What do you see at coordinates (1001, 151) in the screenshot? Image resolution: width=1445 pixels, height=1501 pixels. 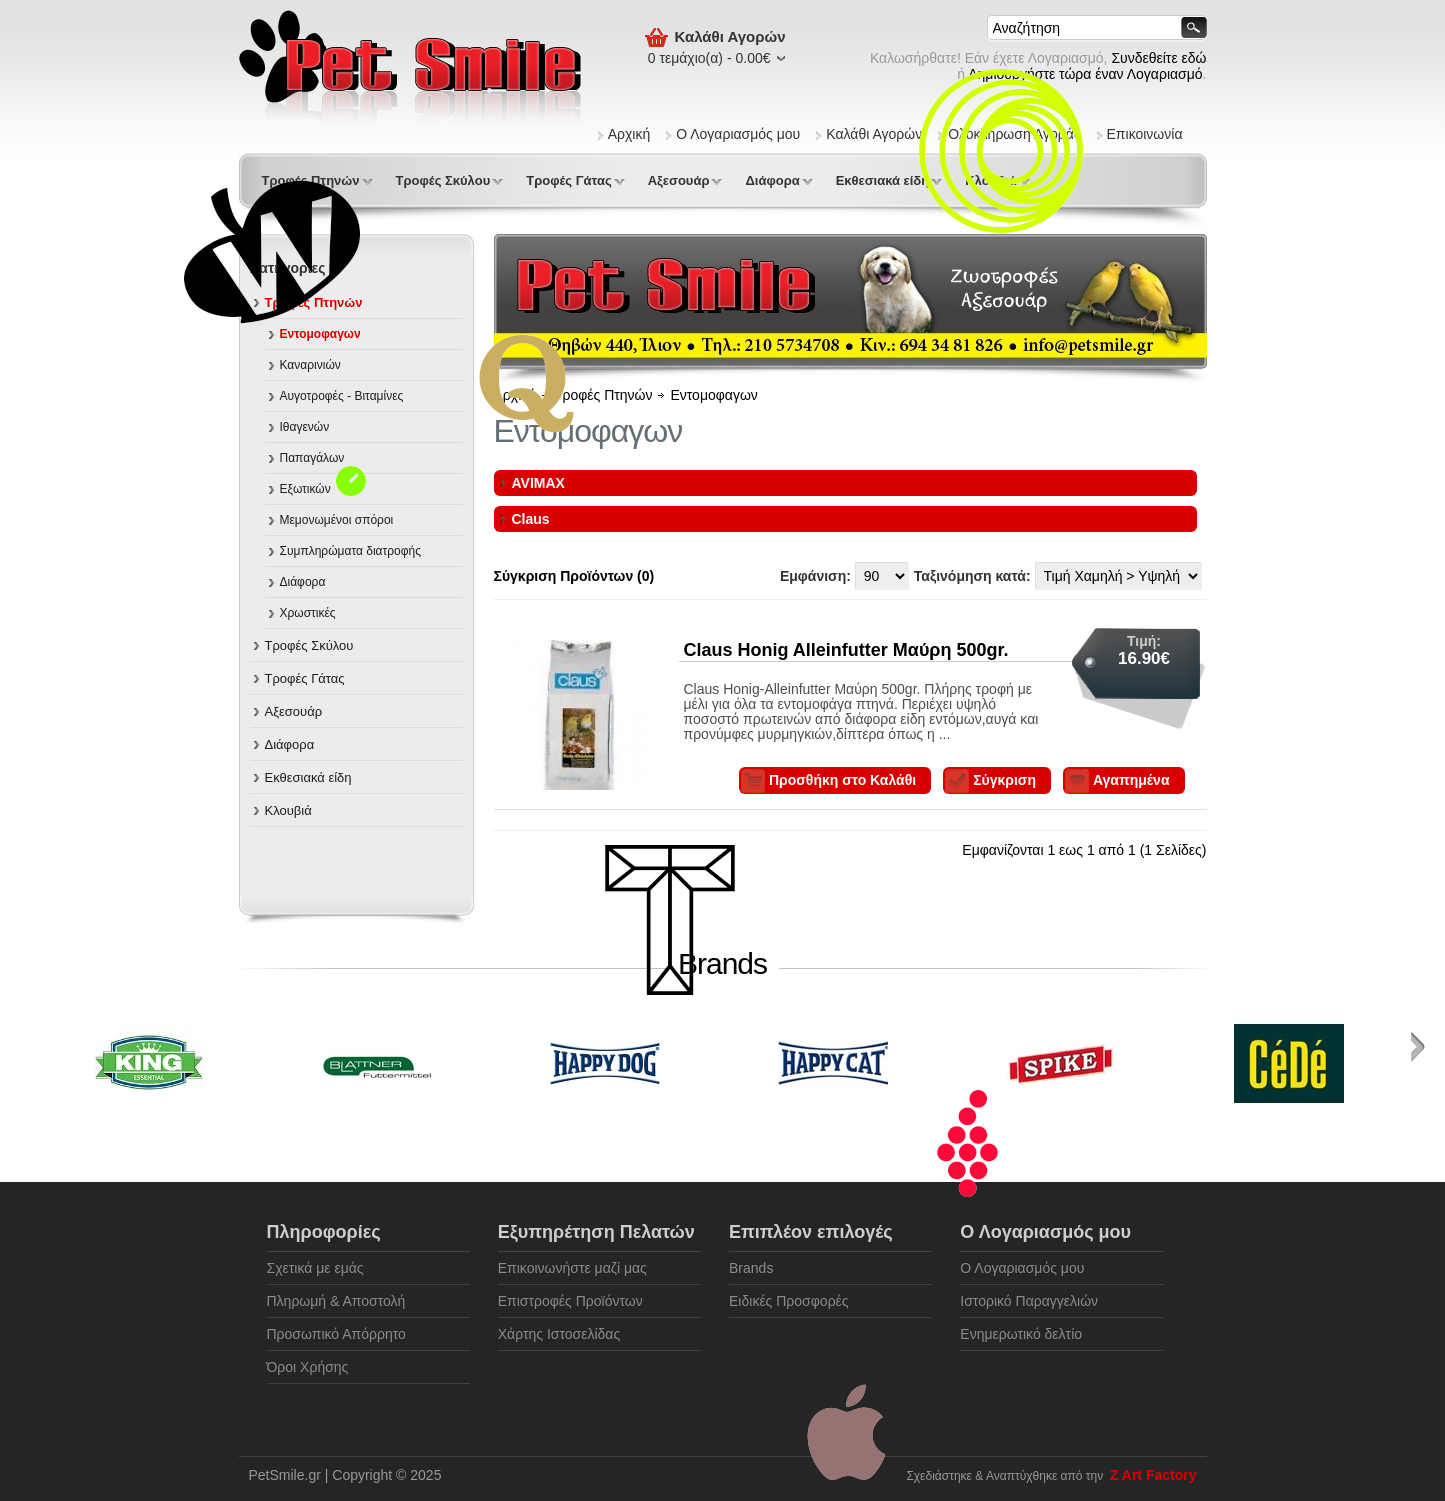 I see `open photobucket app` at bounding box center [1001, 151].